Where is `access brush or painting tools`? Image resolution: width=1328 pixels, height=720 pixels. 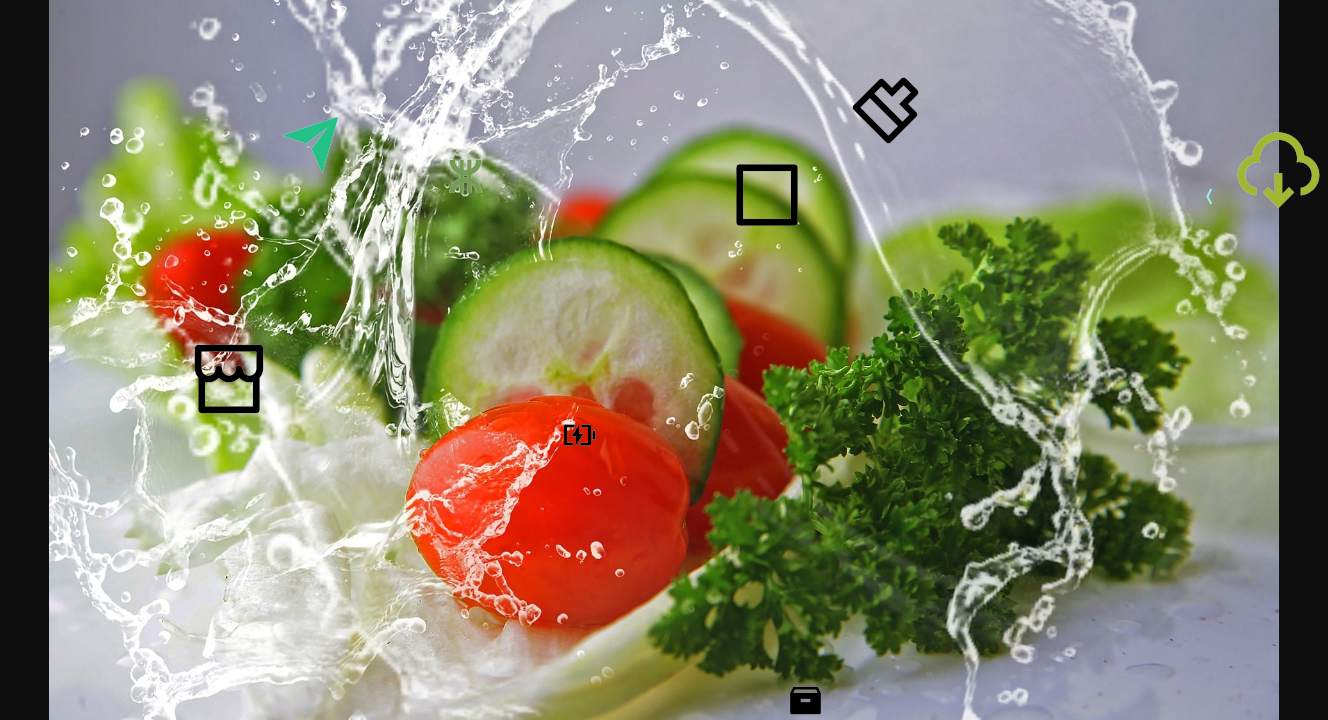
access brush or painting tools is located at coordinates (887, 108).